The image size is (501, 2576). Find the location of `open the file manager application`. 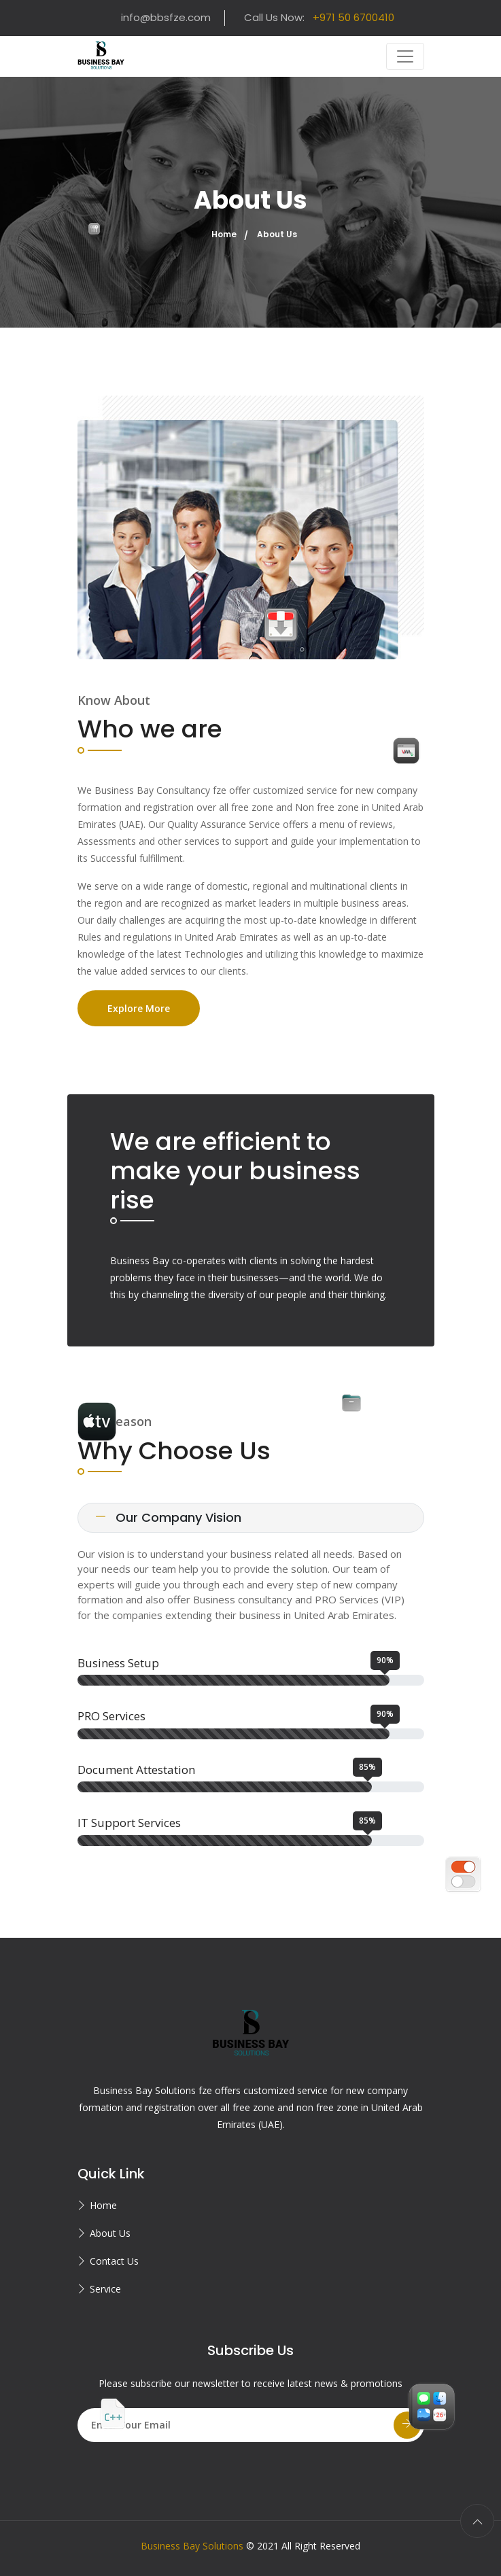

open the file manager application is located at coordinates (351, 1403).